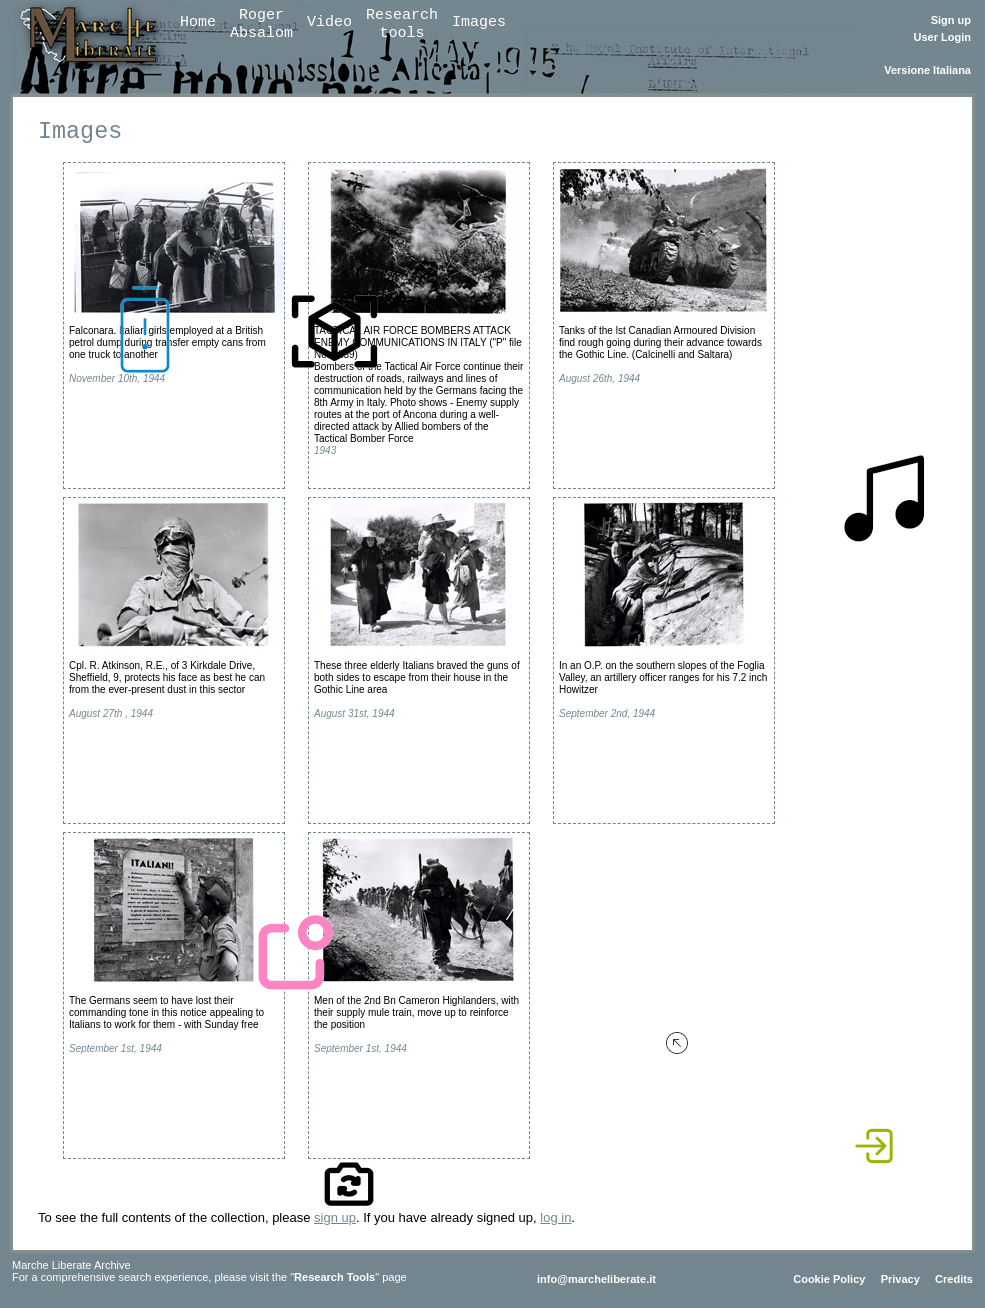 This screenshot has height=1308, width=985. What do you see at coordinates (145, 331) in the screenshot?
I see `indicates low battery warning` at bounding box center [145, 331].